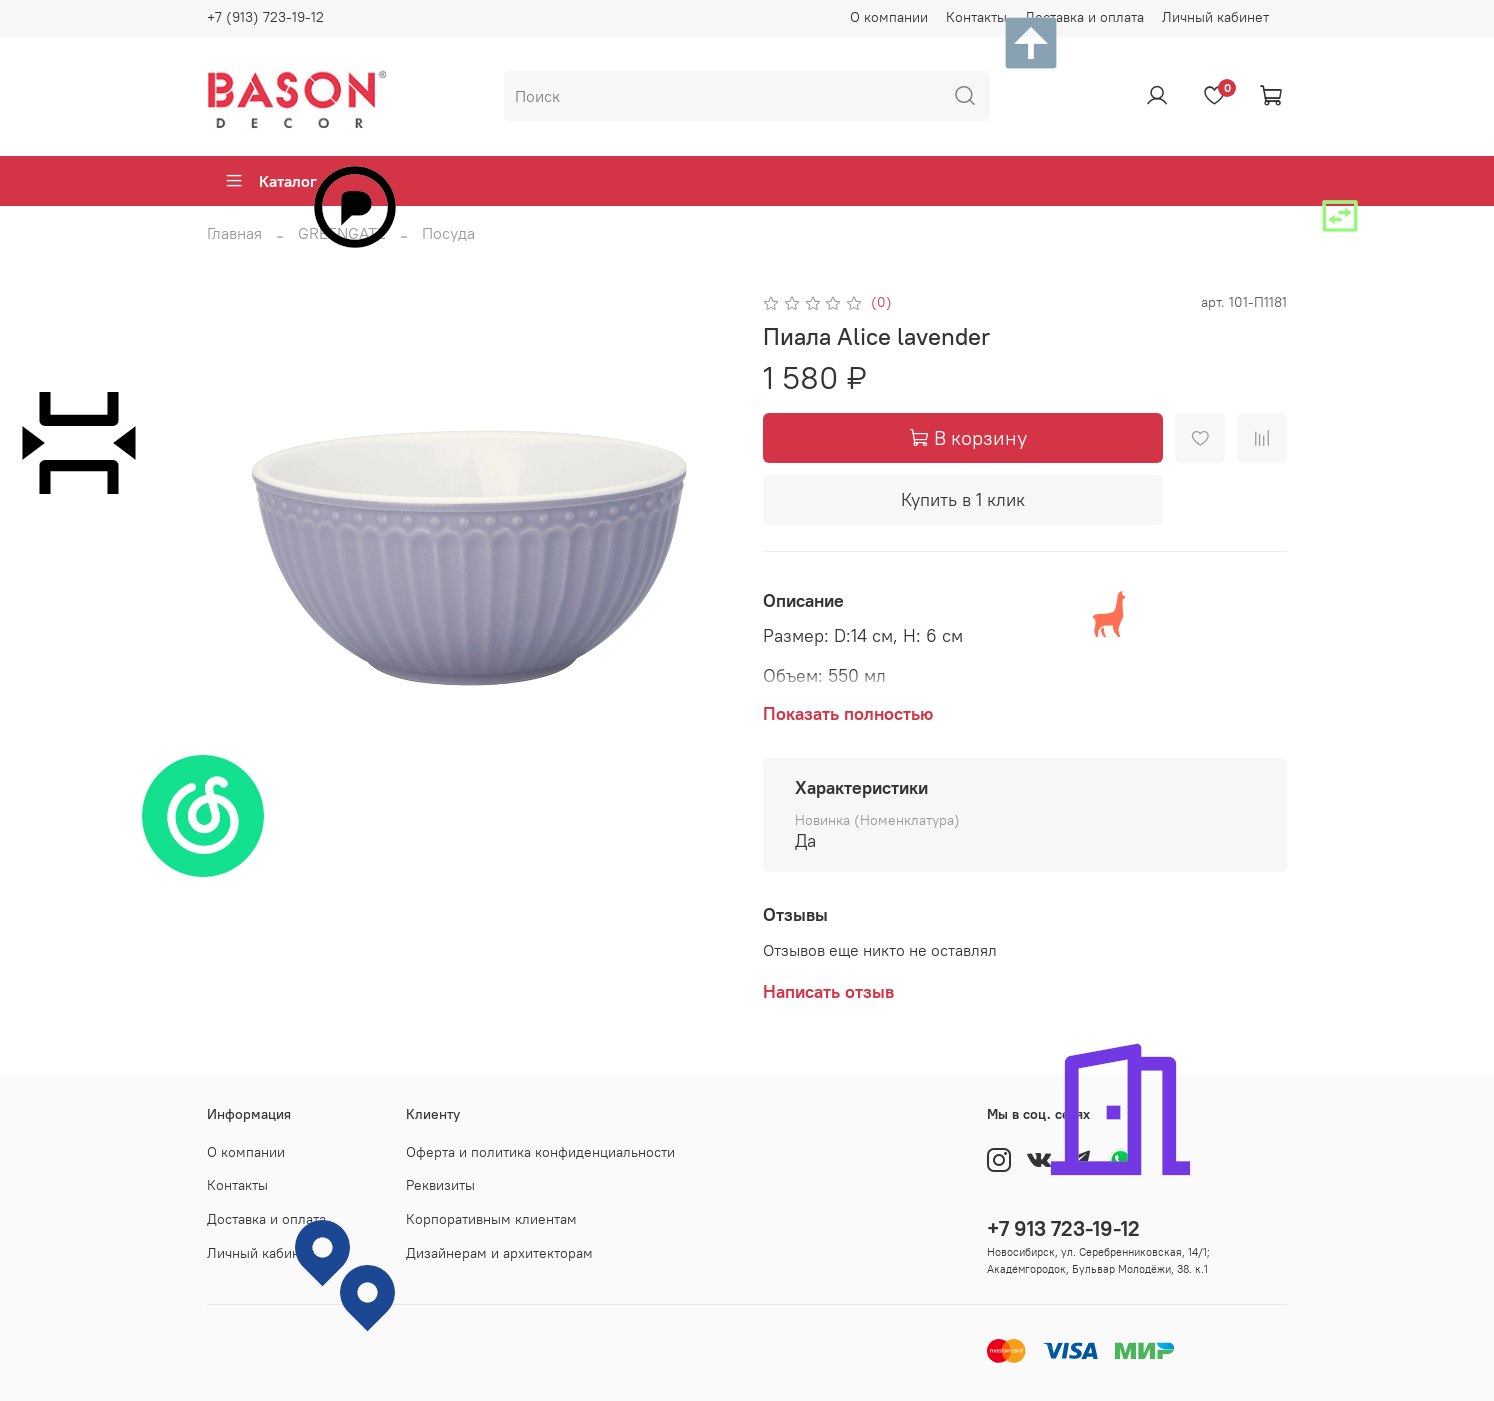  What do you see at coordinates (1109, 614) in the screenshot?
I see `tina cms logo` at bounding box center [1109, 614].